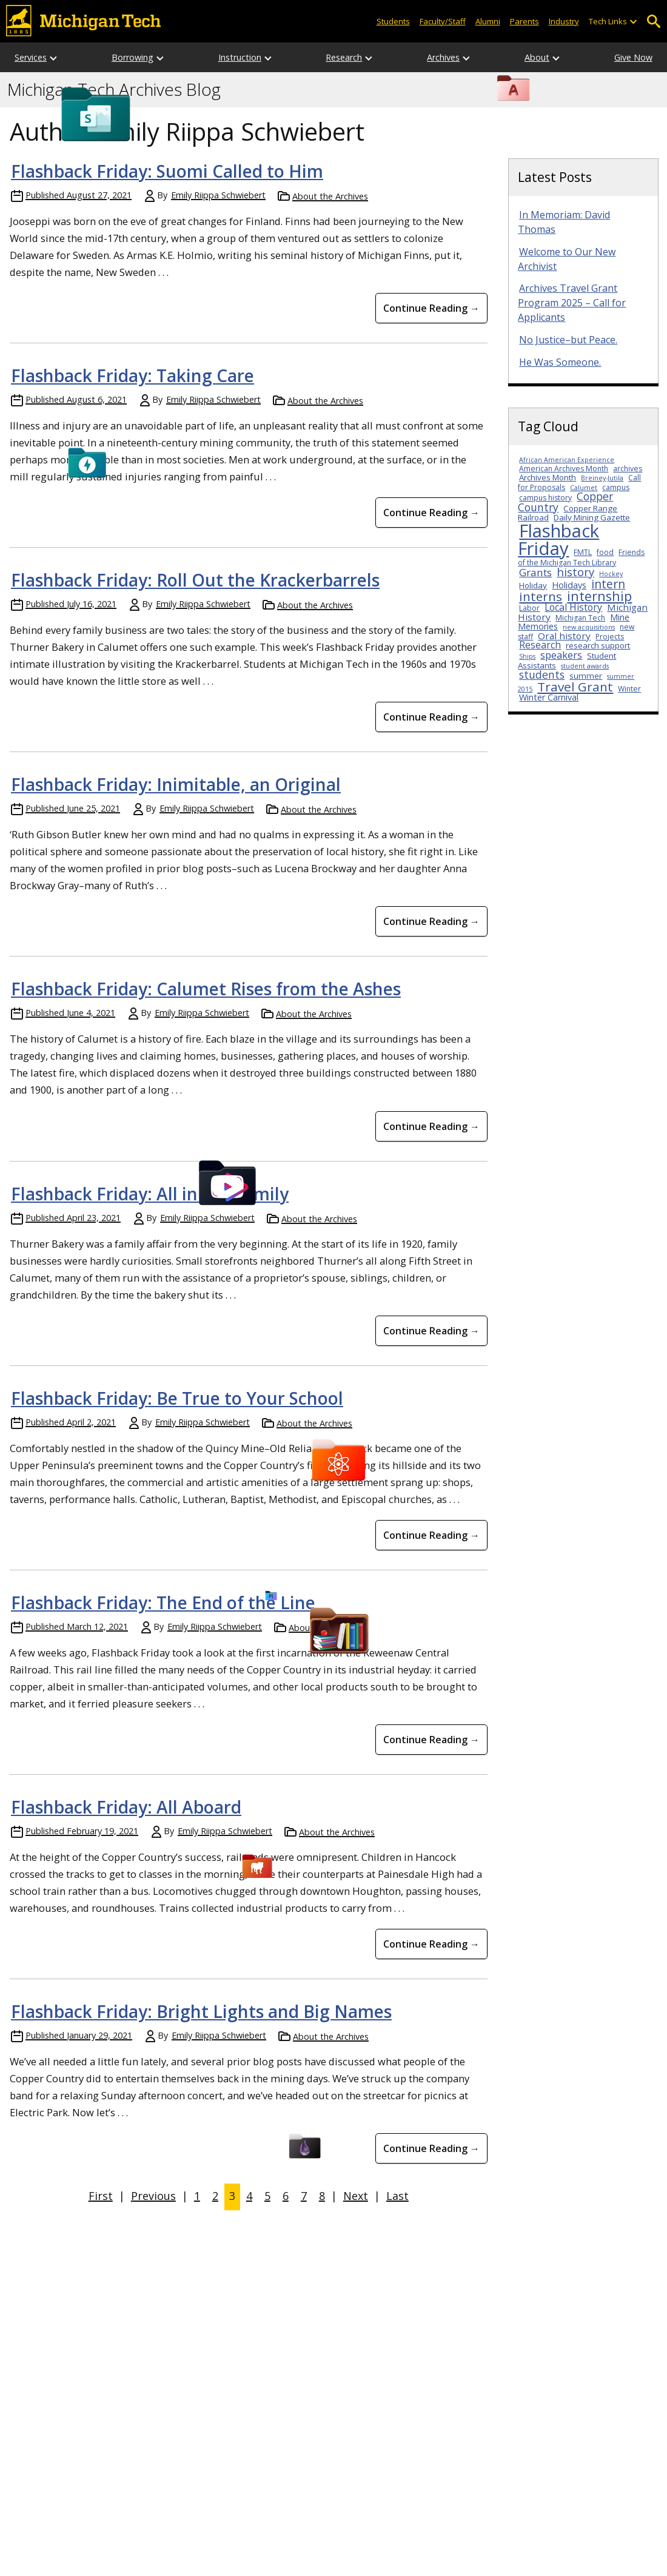  I want to click on open folder containing youtube vanced files, so click(227, 1184).